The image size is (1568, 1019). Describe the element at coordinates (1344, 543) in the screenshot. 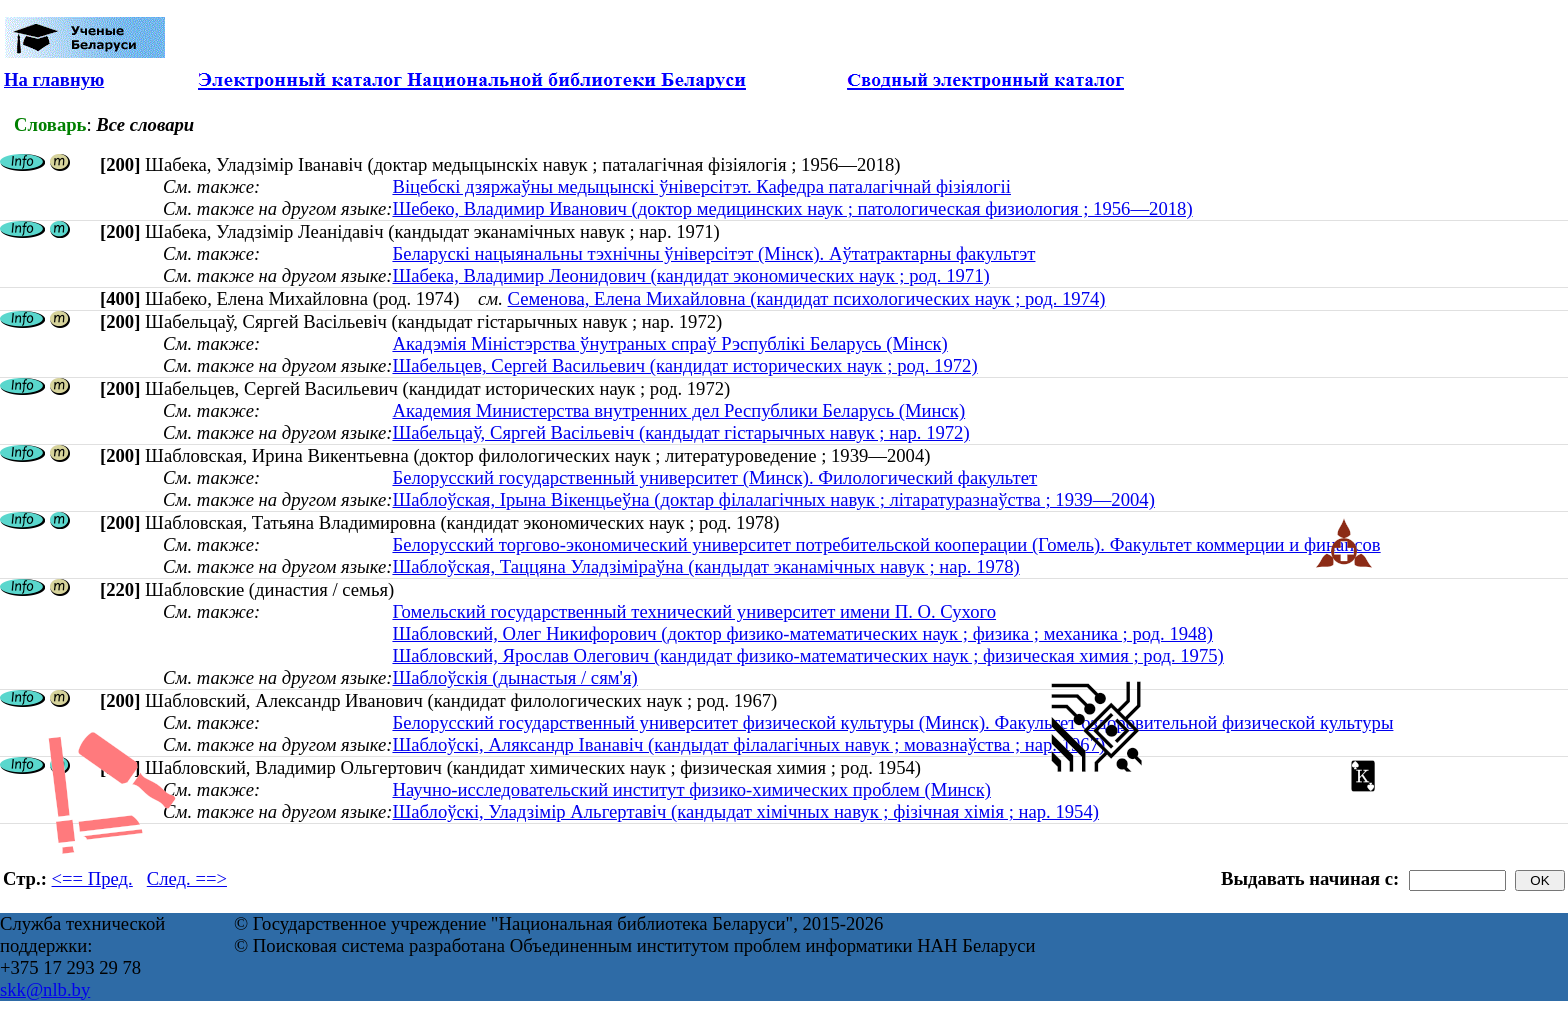

I see `indicates advanced or level three achievement status` at that location.